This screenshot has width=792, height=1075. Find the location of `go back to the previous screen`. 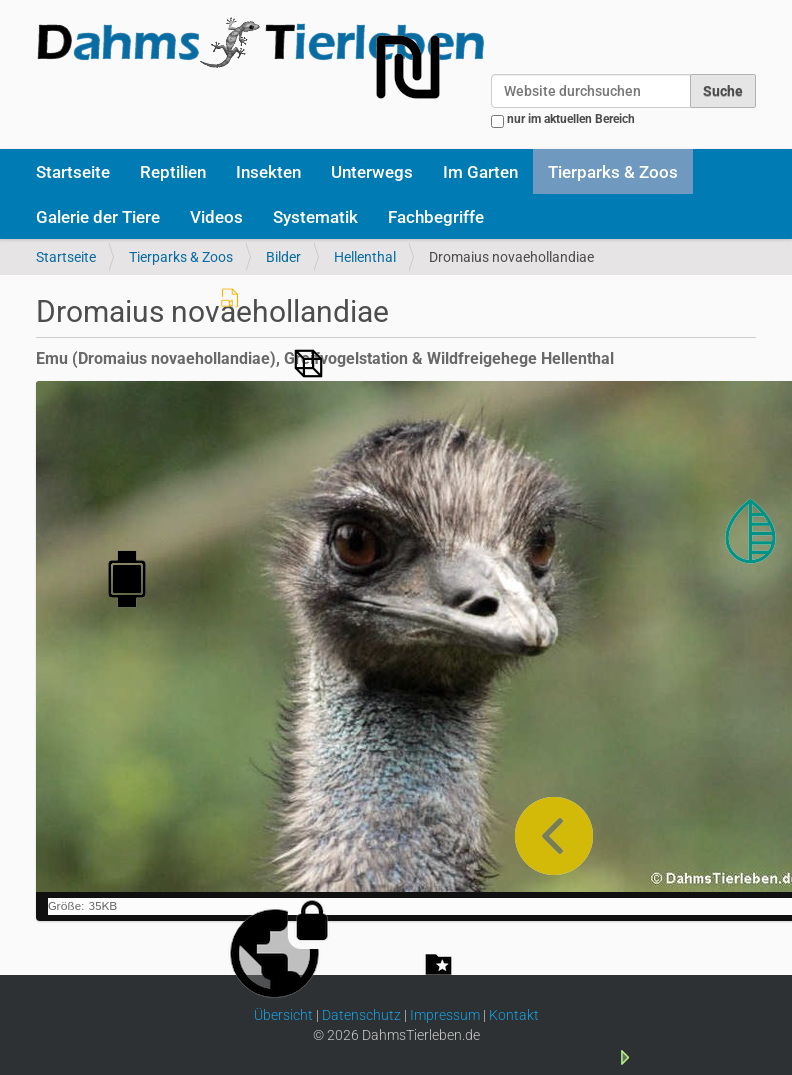

go back to the previous screen is located at coordinates (554, 836).